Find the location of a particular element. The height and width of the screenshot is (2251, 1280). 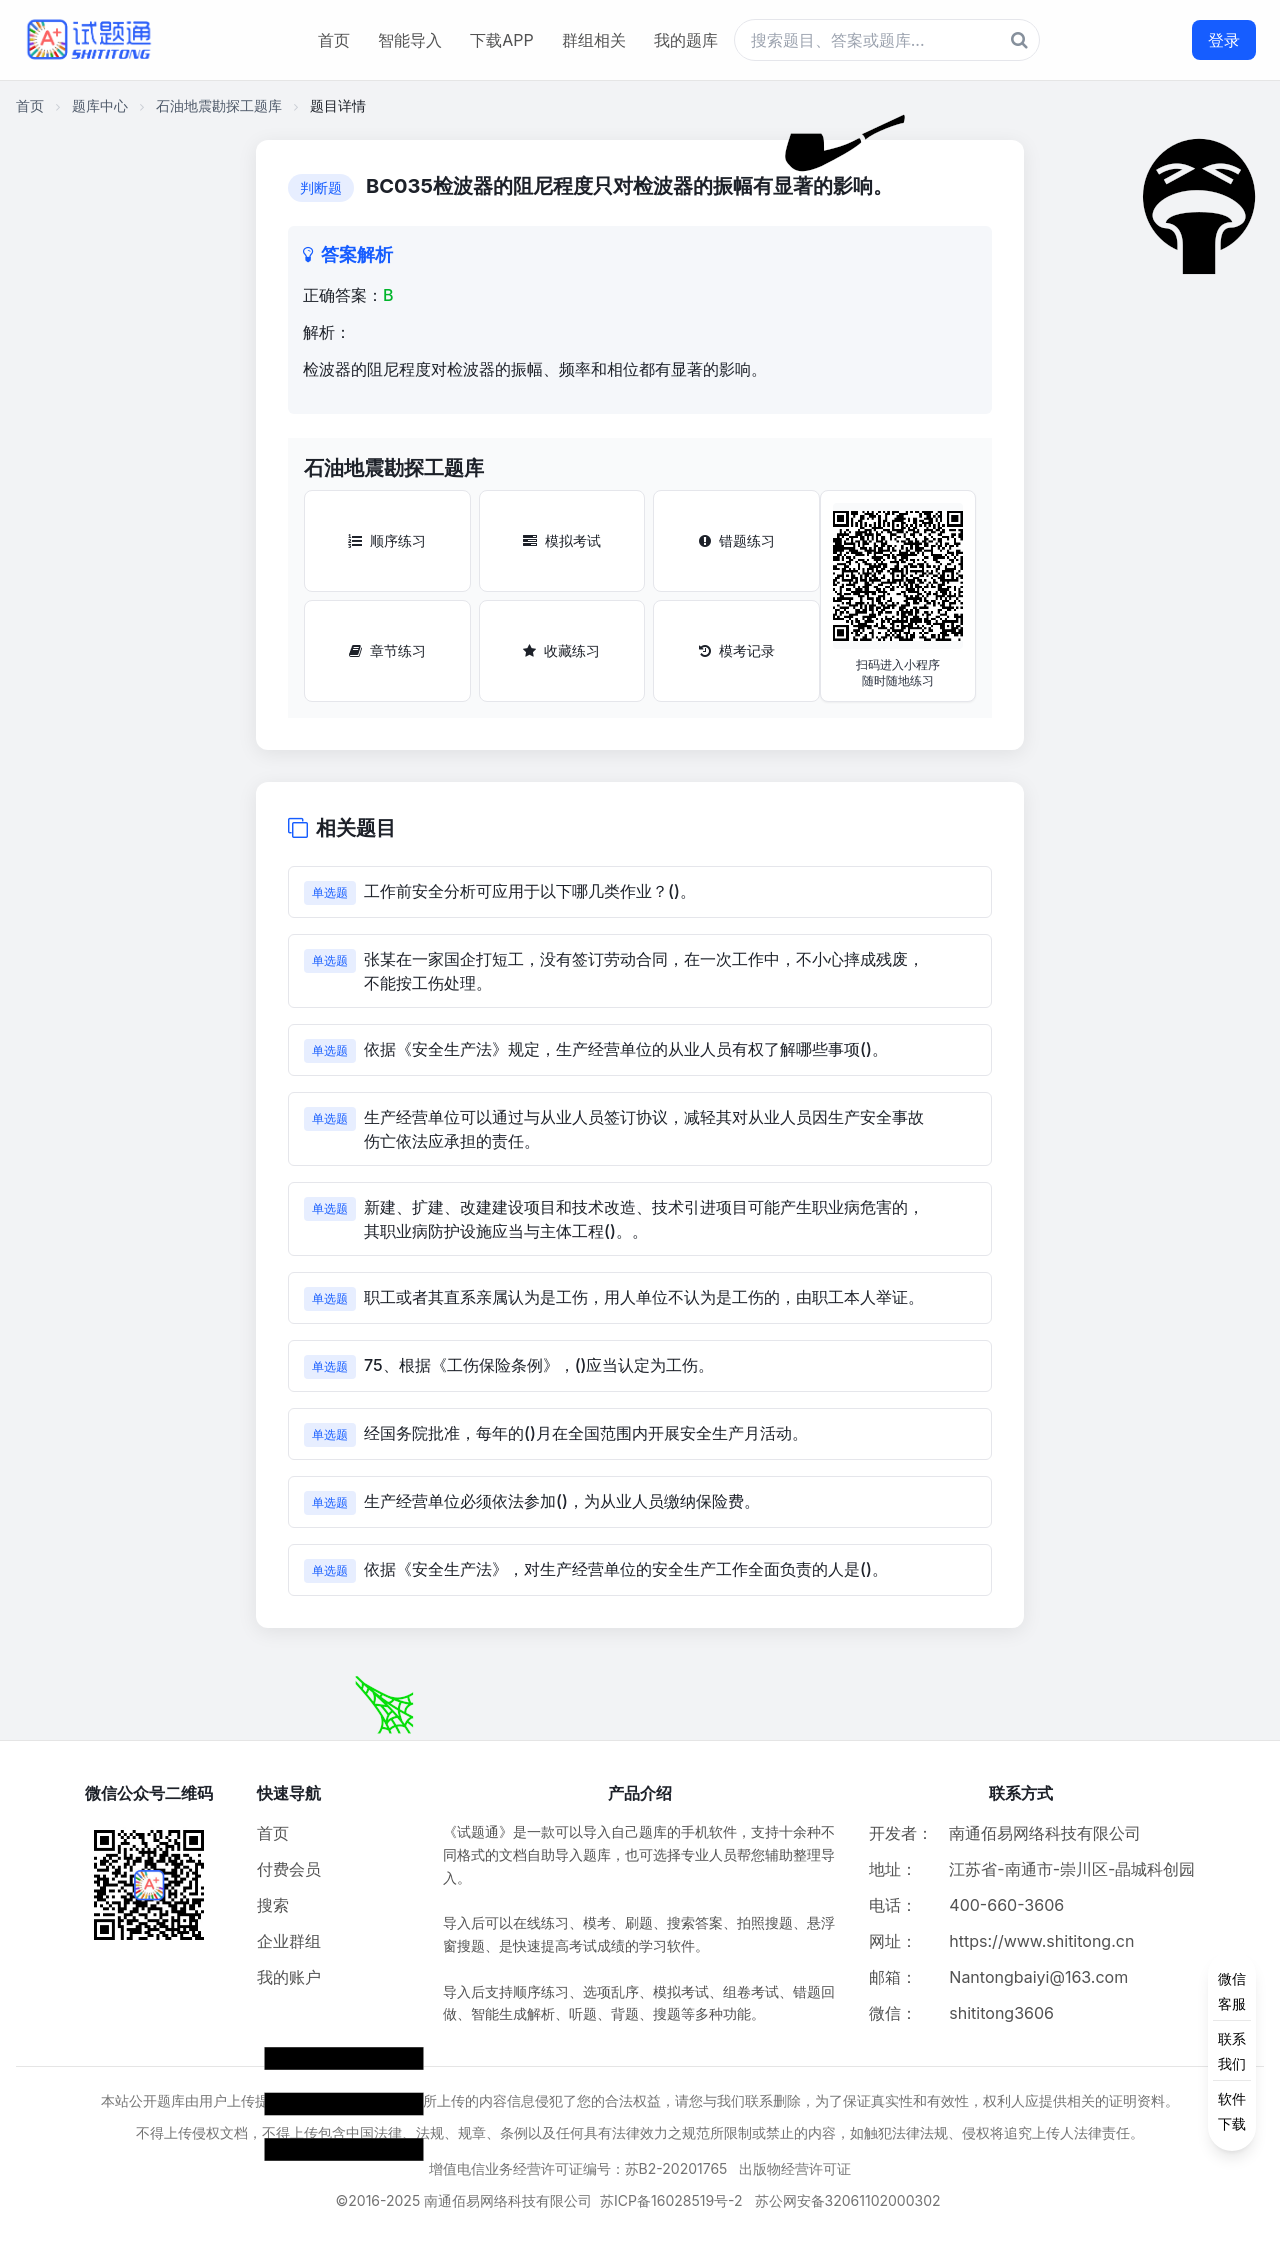

open the navigation menu is located at coordinates (344, 2104).